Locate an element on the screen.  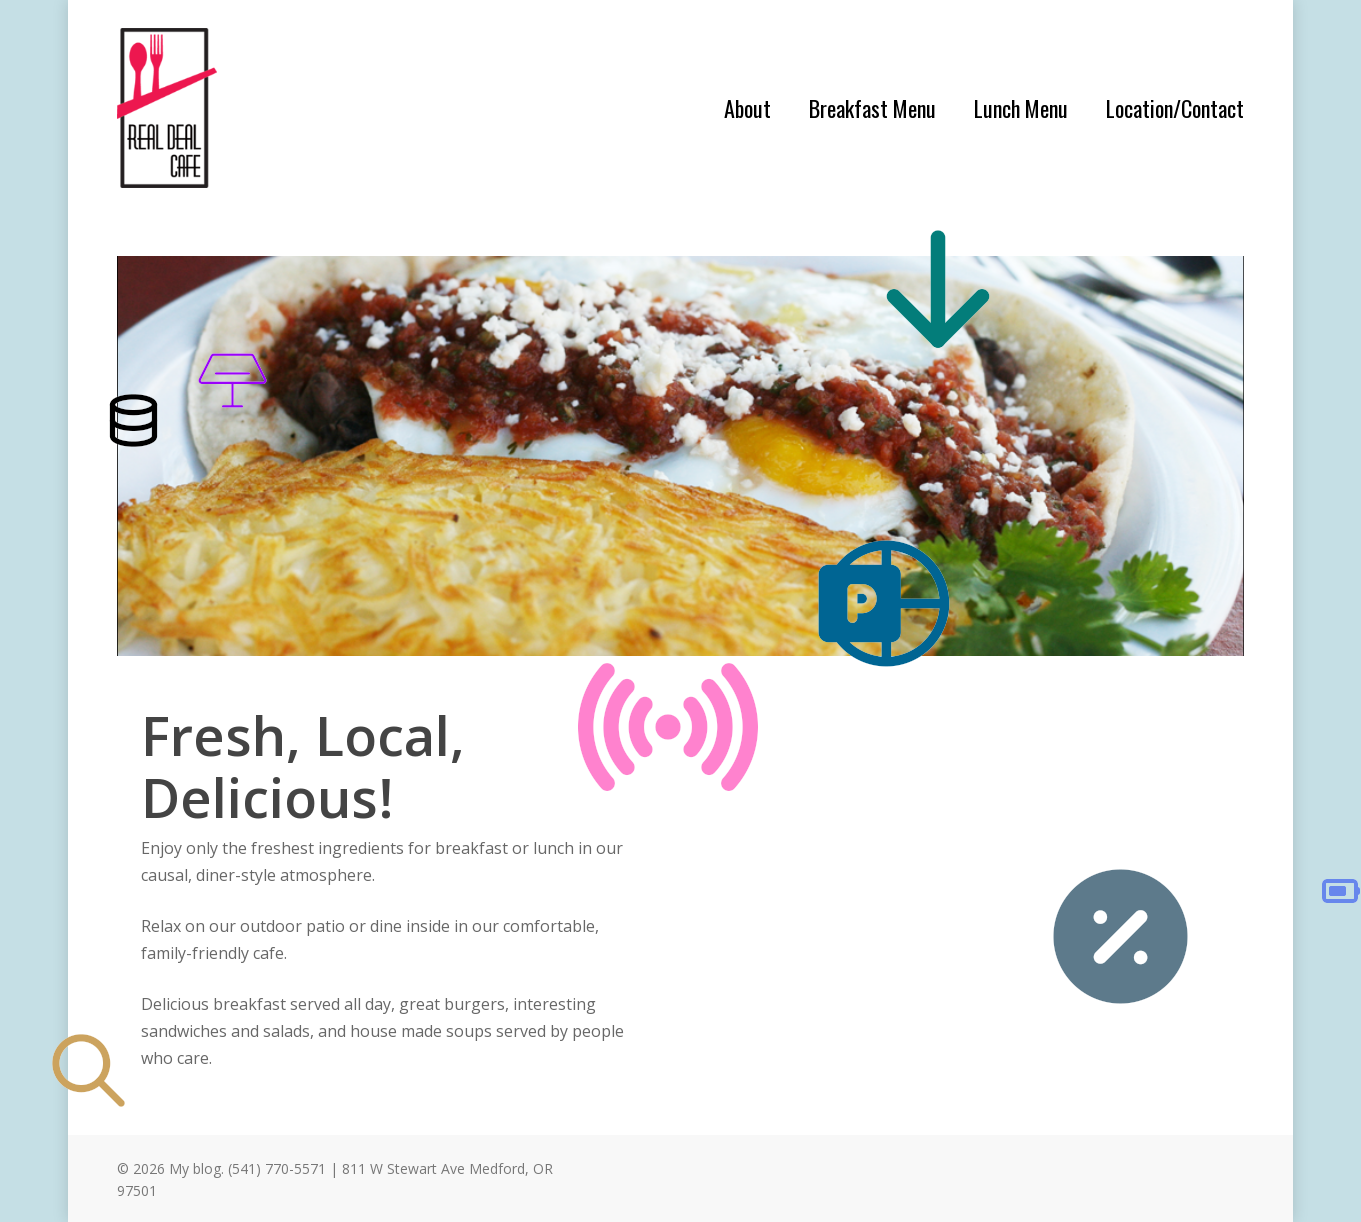
download a file or content is located at coordinates (938, 289).